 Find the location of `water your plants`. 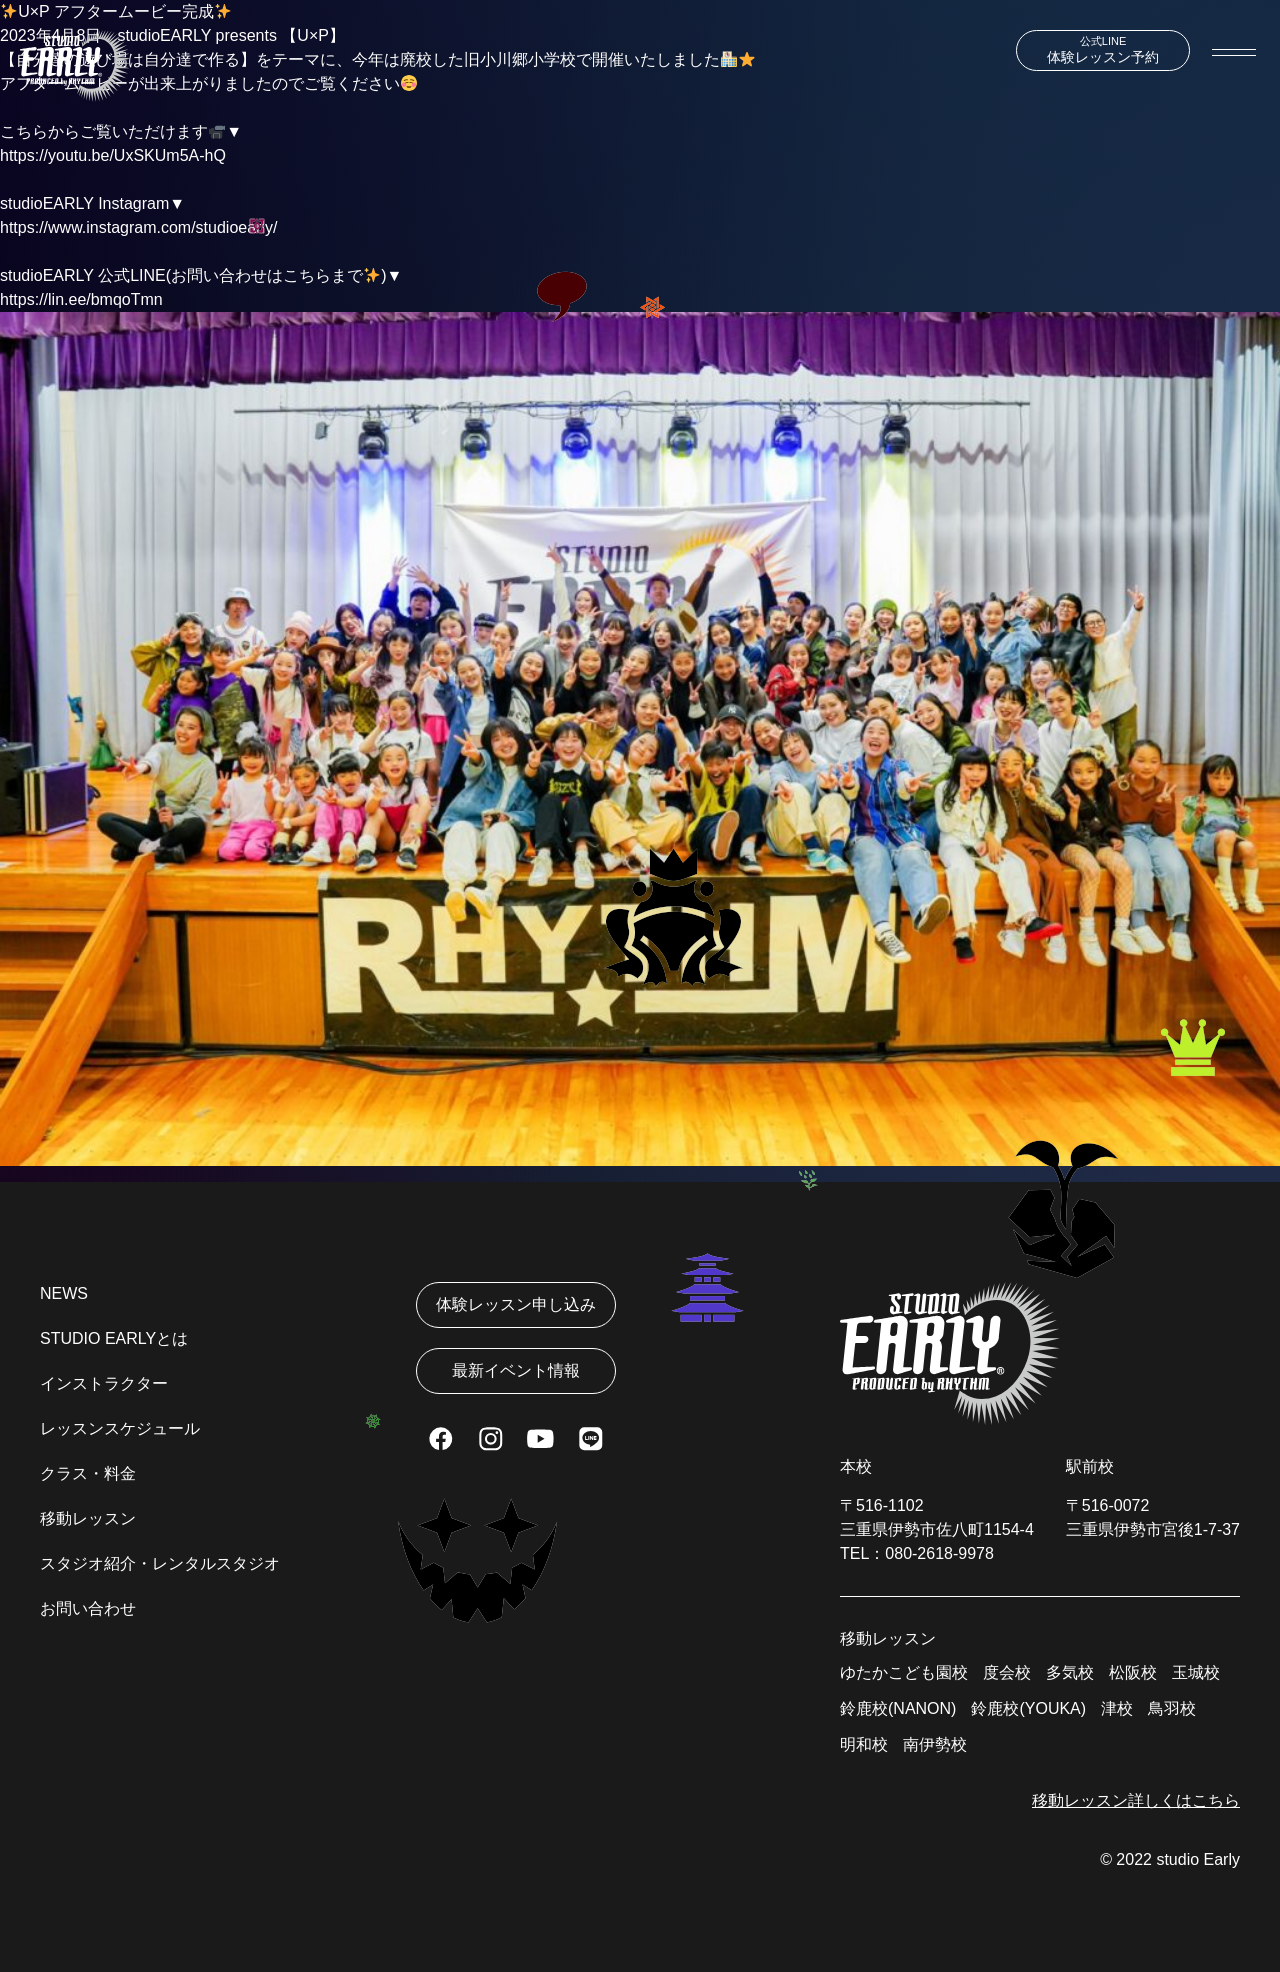

water your plants is located at coordinates (809, 1180).